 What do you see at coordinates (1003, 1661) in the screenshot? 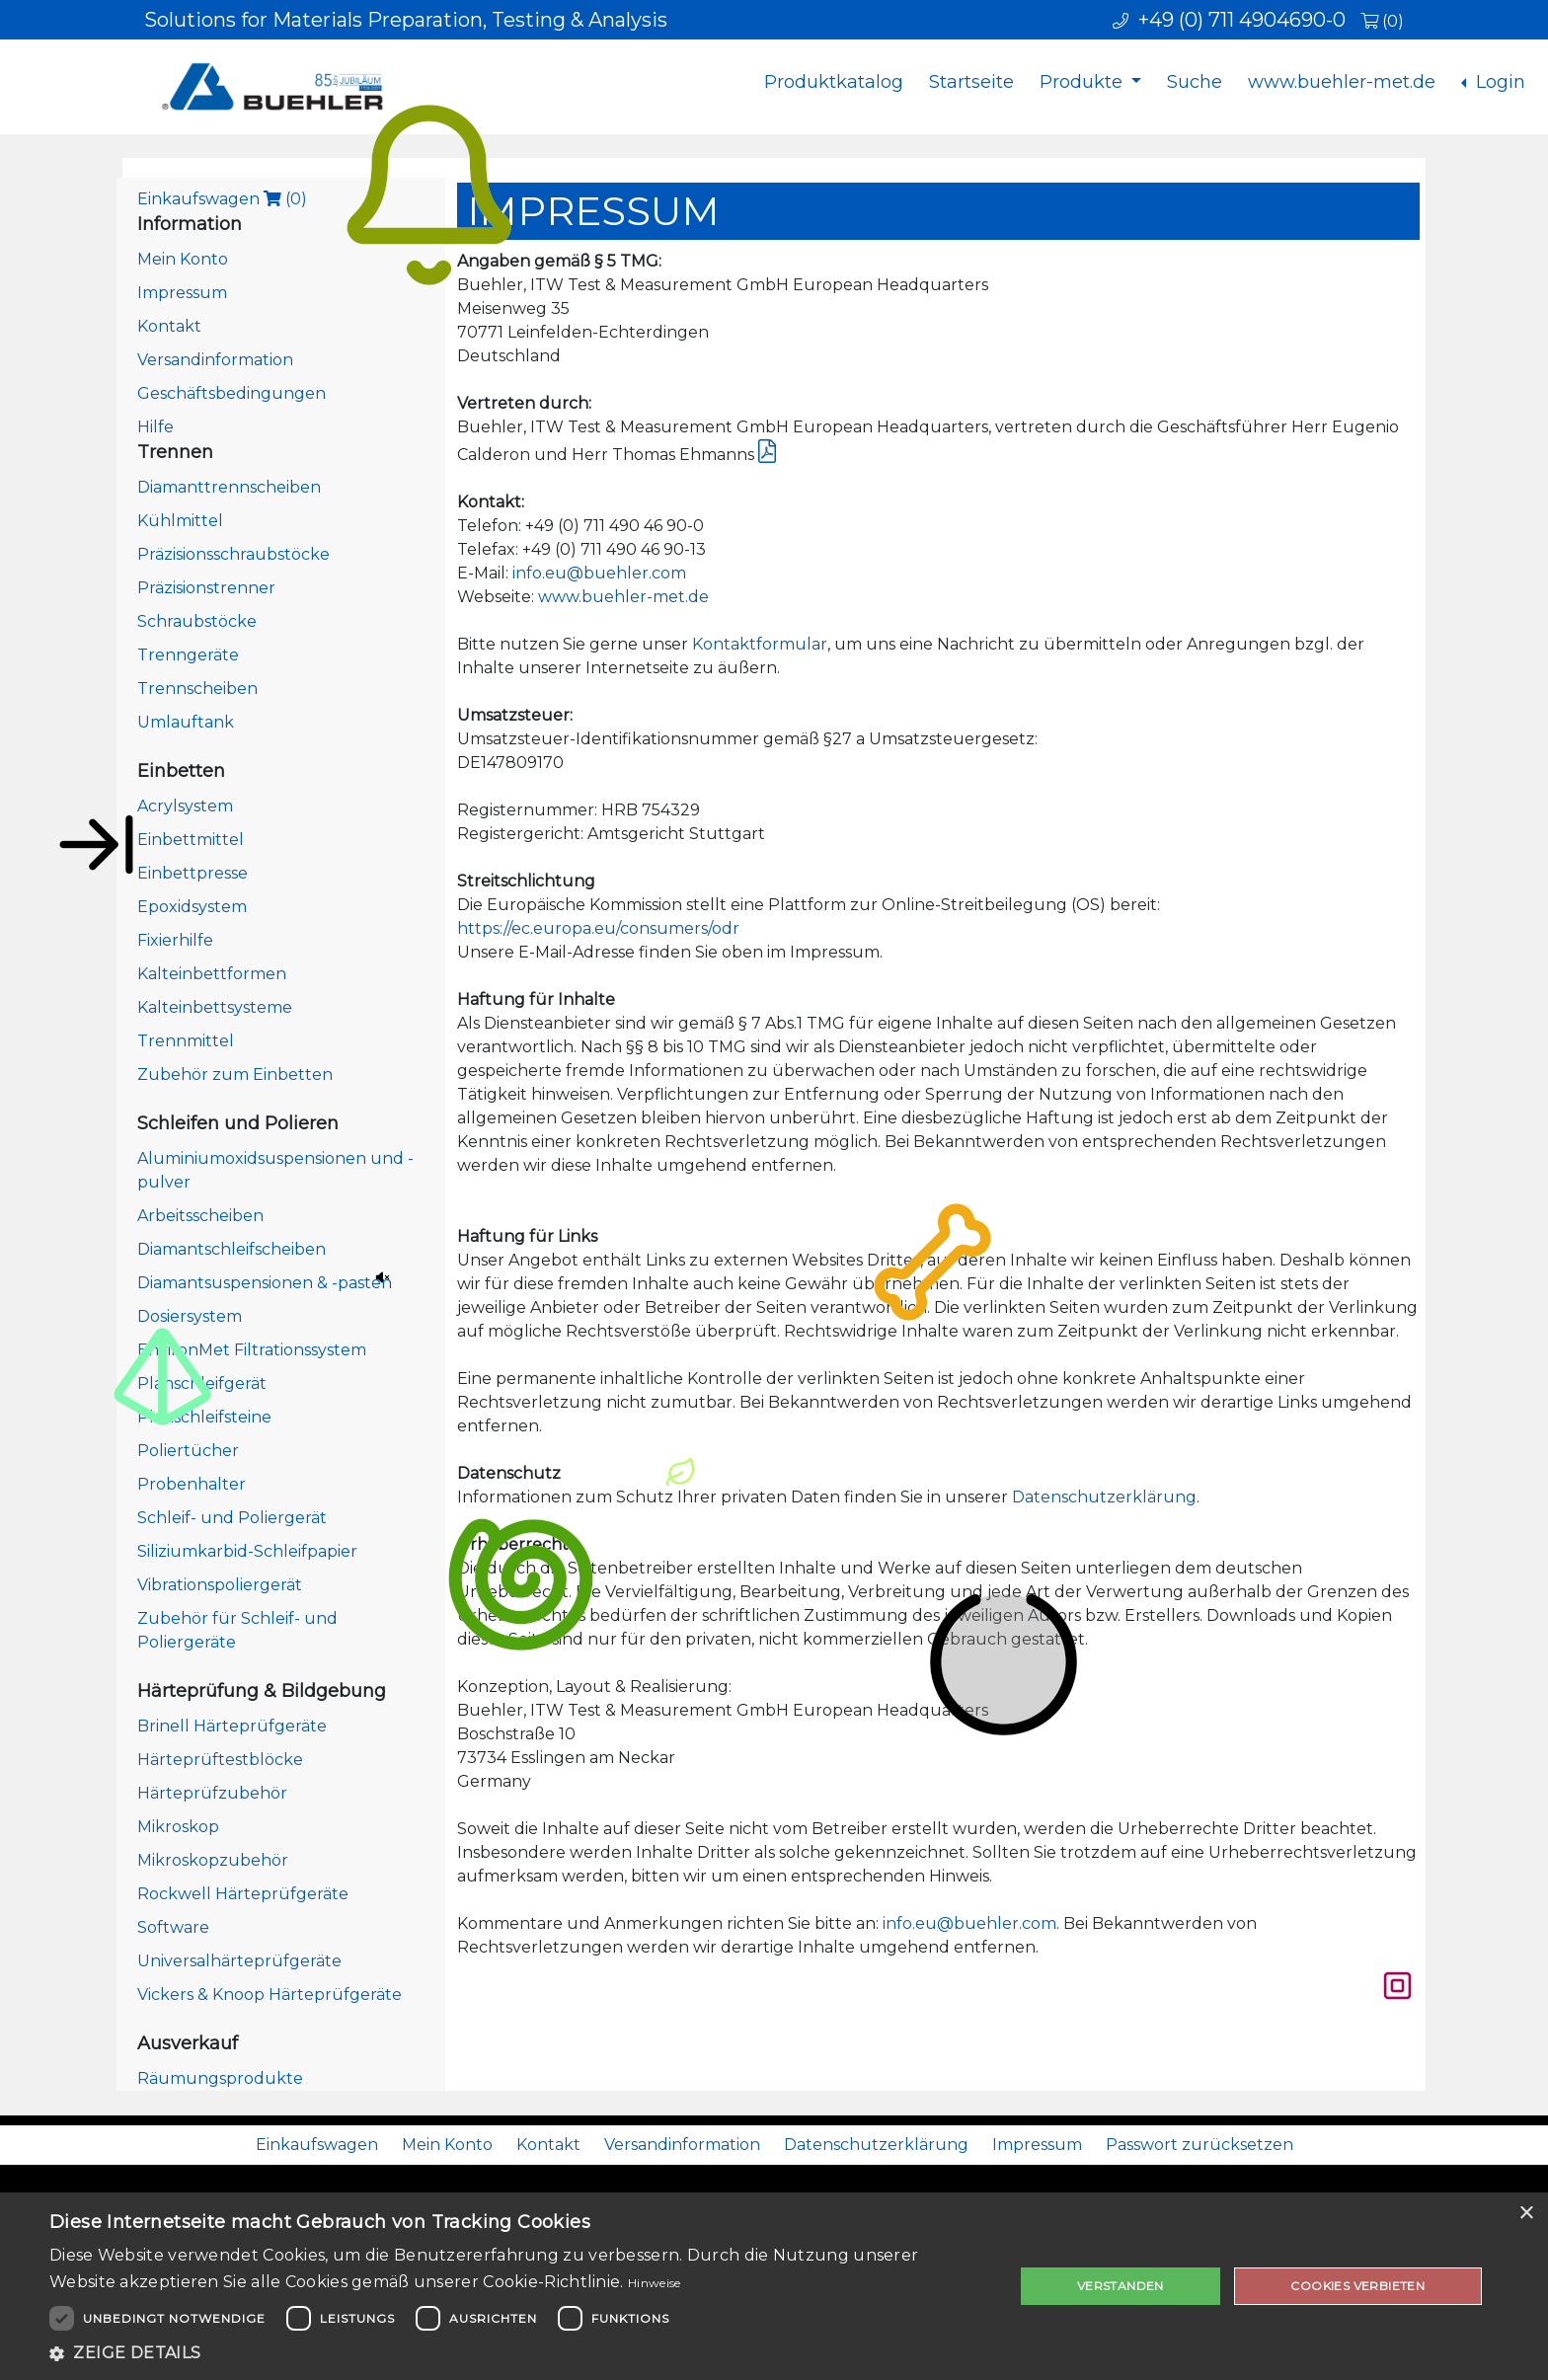
I see `loading or processing in progress` at bounding box center [1003, 1661].